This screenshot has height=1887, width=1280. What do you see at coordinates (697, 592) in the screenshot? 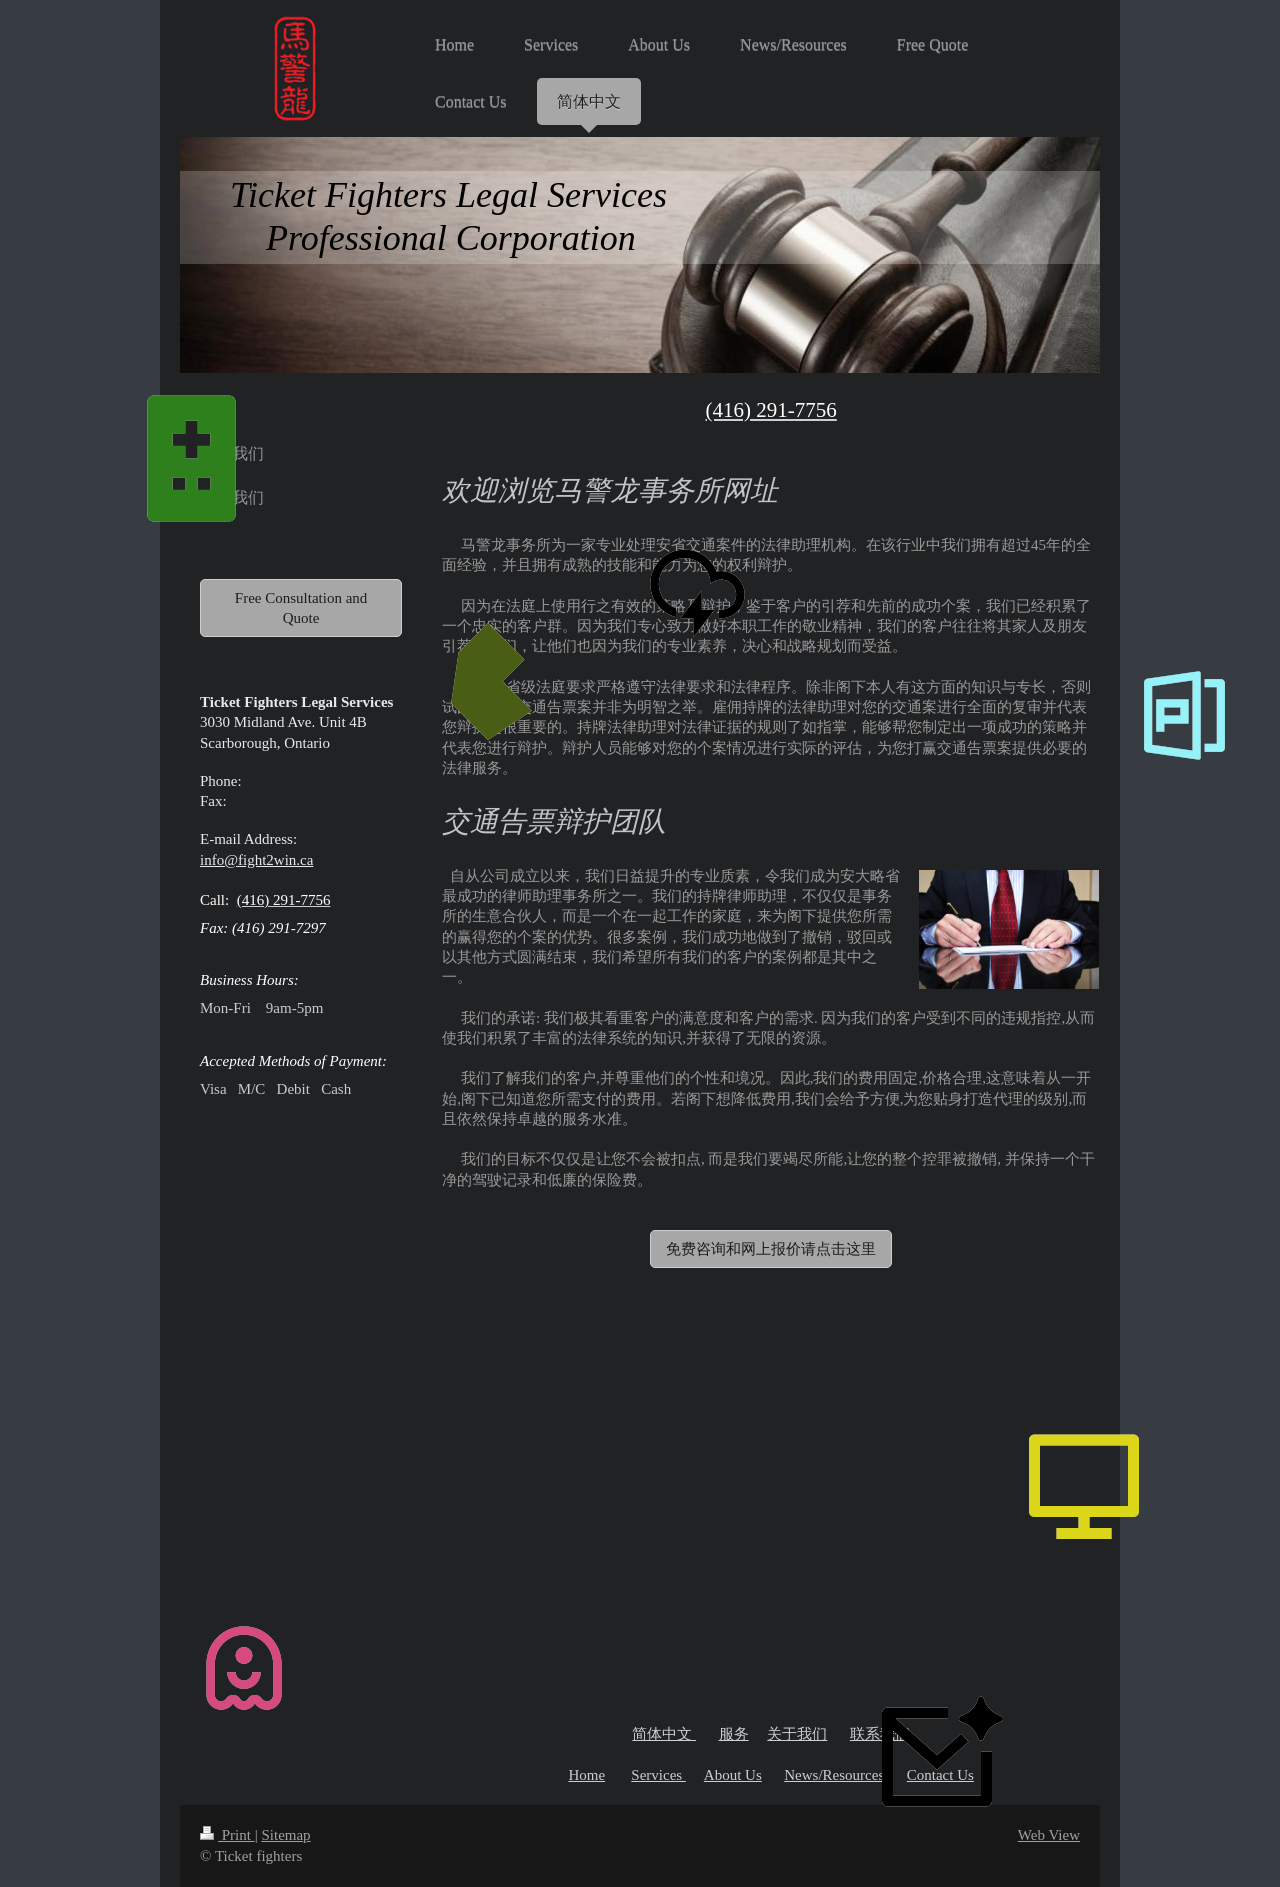
I see `indicates thunderstorm weather conditions` at bounding box center [697, 592].